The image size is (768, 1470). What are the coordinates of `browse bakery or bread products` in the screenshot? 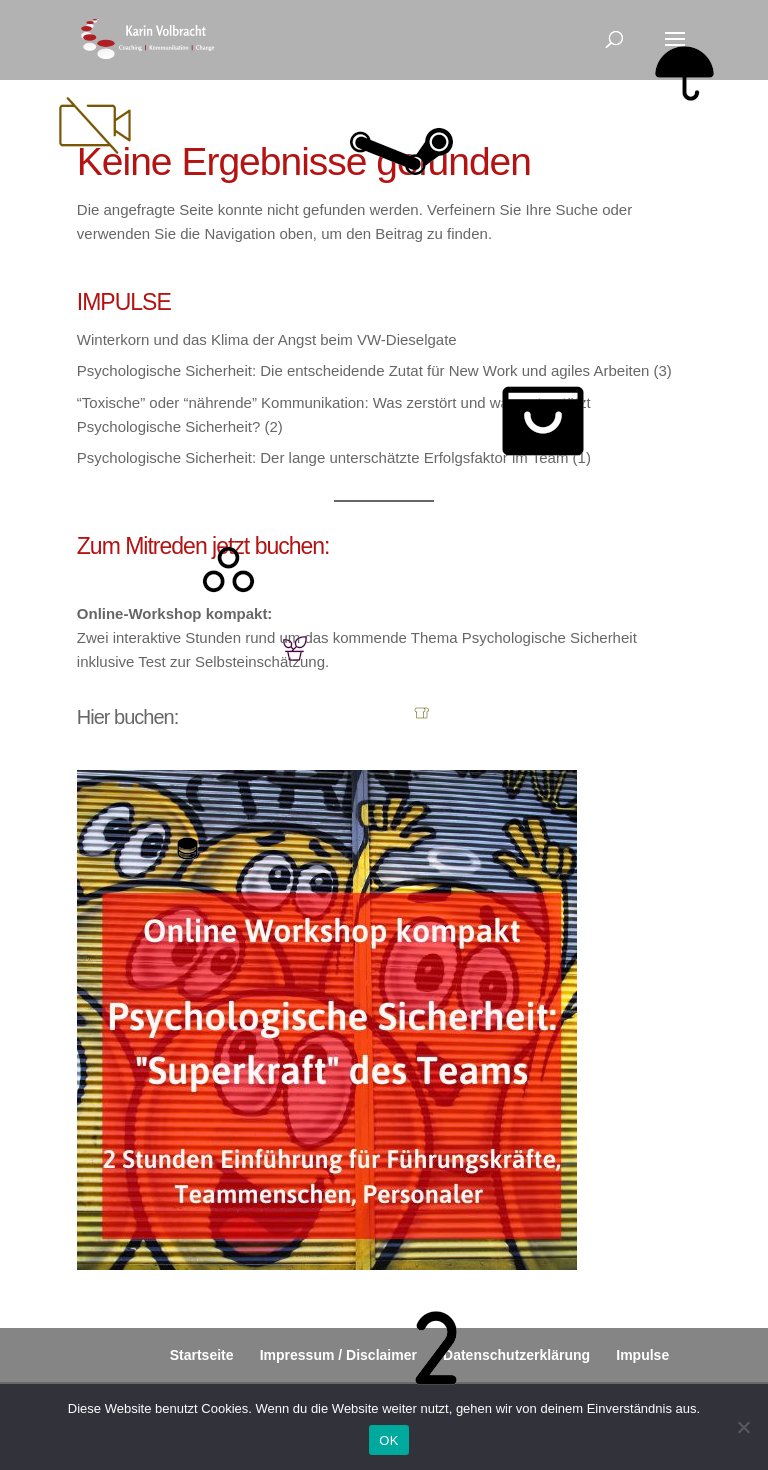 It's located at (422, 713).